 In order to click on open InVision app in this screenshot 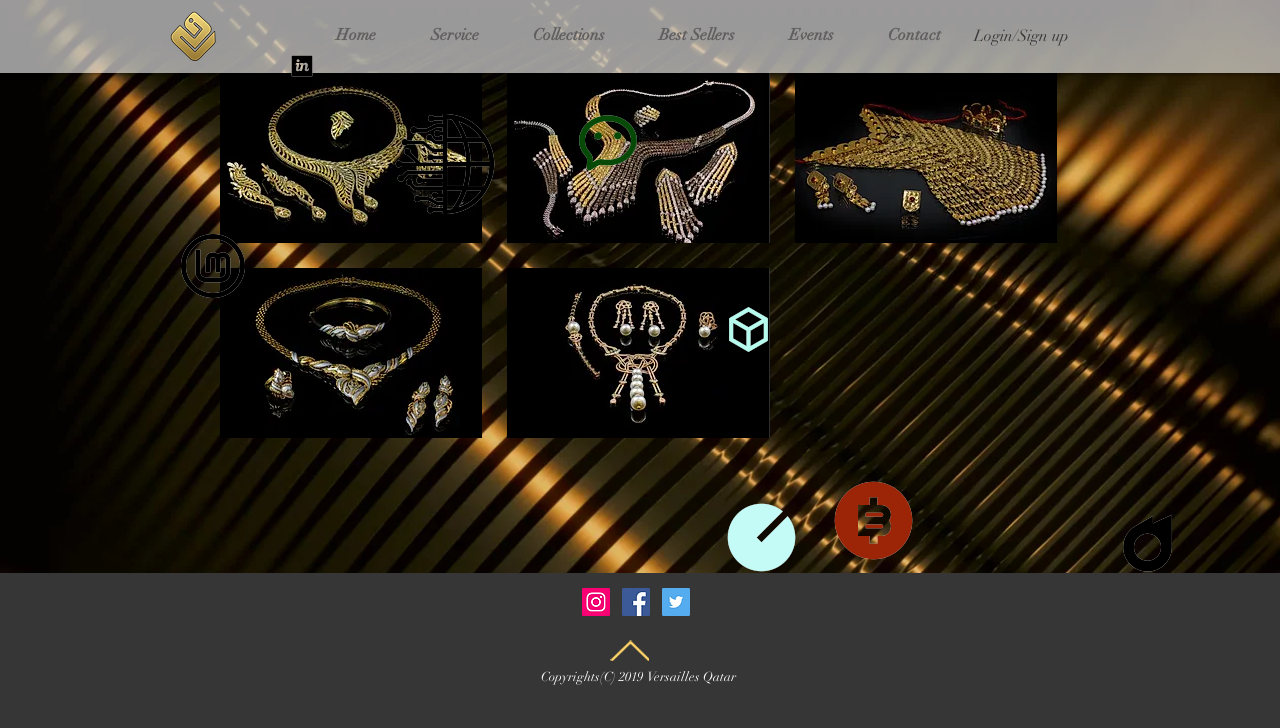, I will do `click(302, 66)`.